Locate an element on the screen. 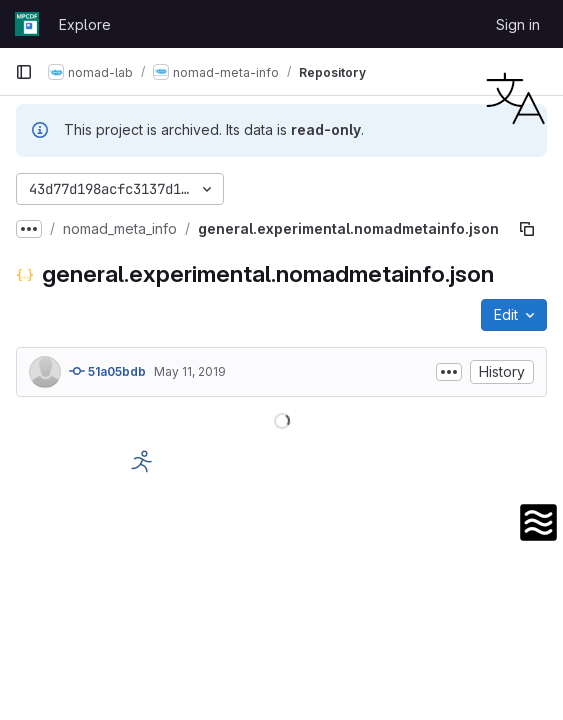 This screenshot has height=720, width=563. translate text to another language is located at coordinates (513, 99).